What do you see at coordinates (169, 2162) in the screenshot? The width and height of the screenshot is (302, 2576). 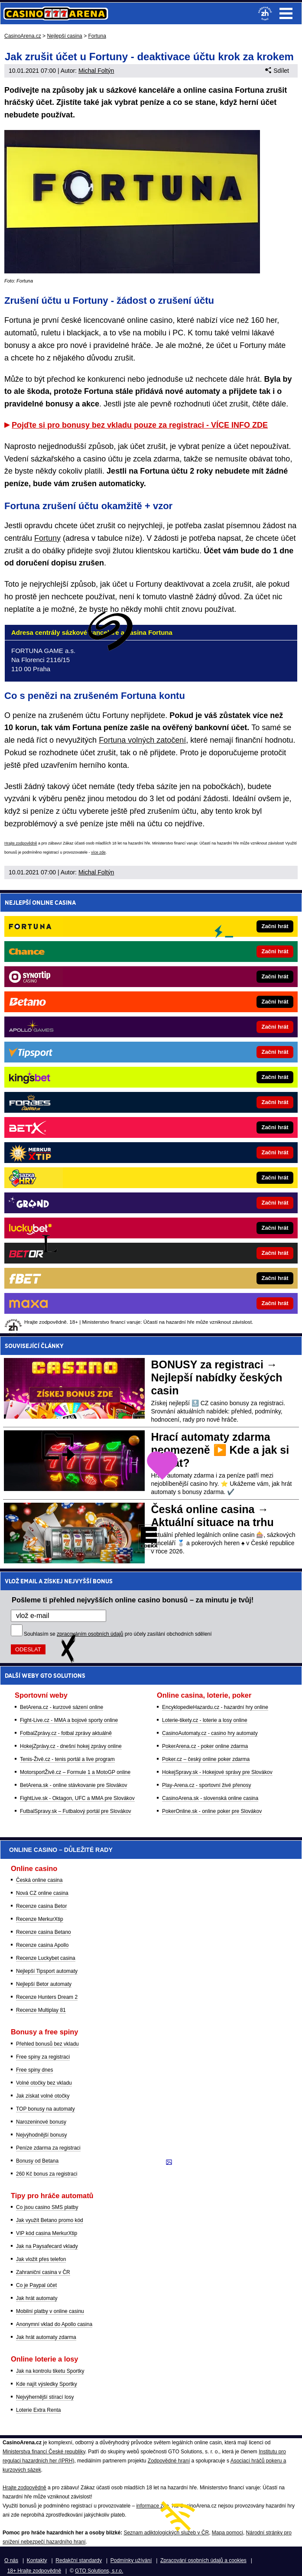 I see `view or browse images` at bounding box center [169, 2162].